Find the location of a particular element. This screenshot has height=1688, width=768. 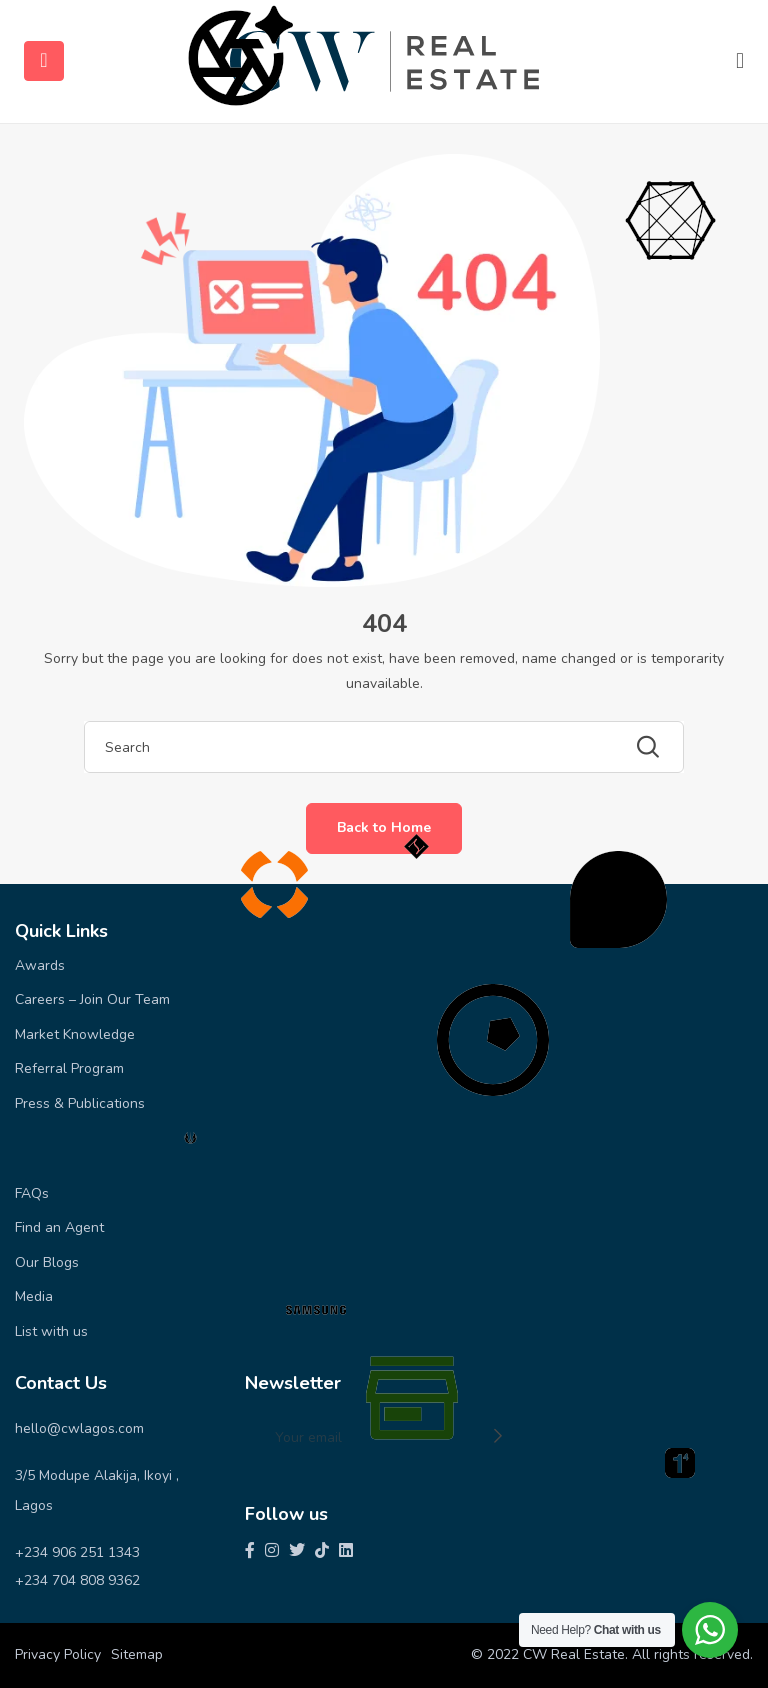

open kuula 360° photo platform is located at coordinates (493, 1040).